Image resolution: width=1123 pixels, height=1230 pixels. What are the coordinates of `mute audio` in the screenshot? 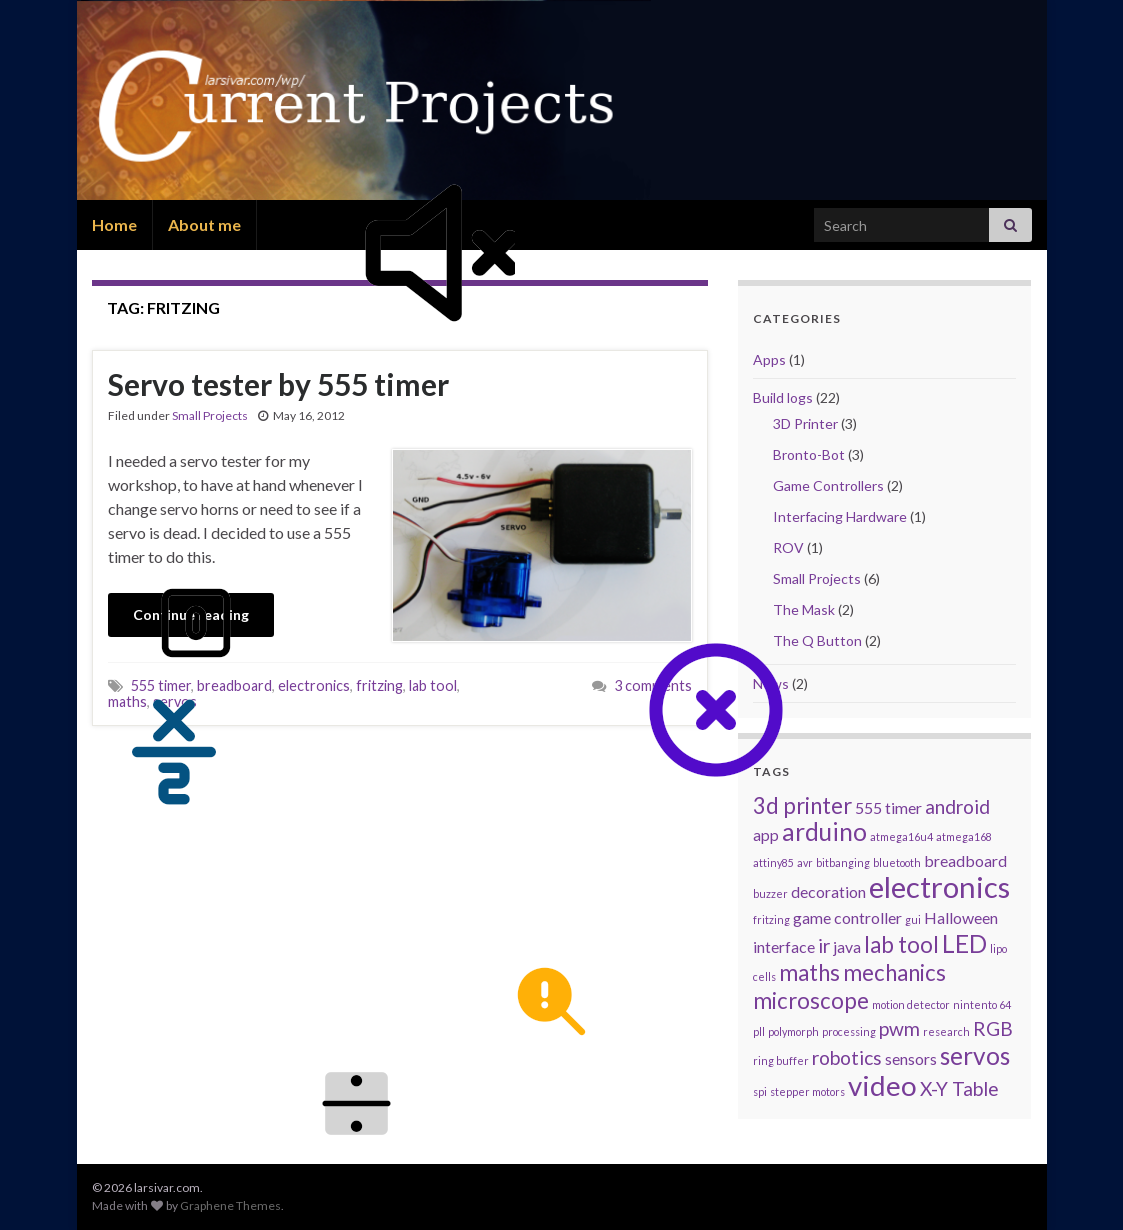 It's located at (434, 253).